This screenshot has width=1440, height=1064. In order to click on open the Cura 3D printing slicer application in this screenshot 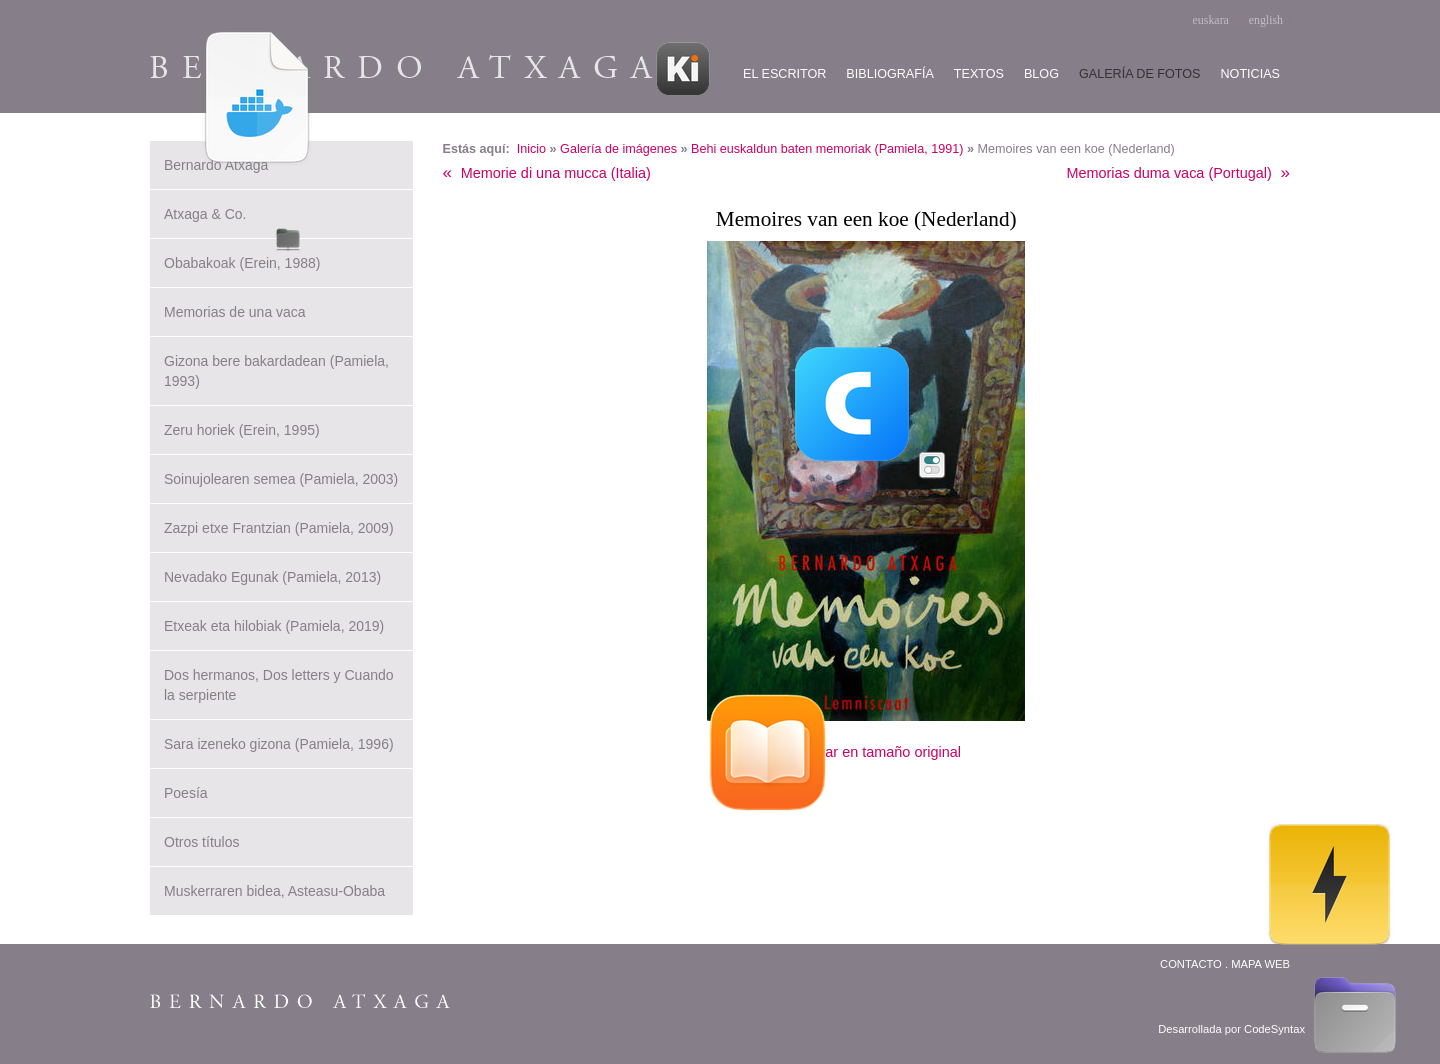, I will do `click(852, 404)`.